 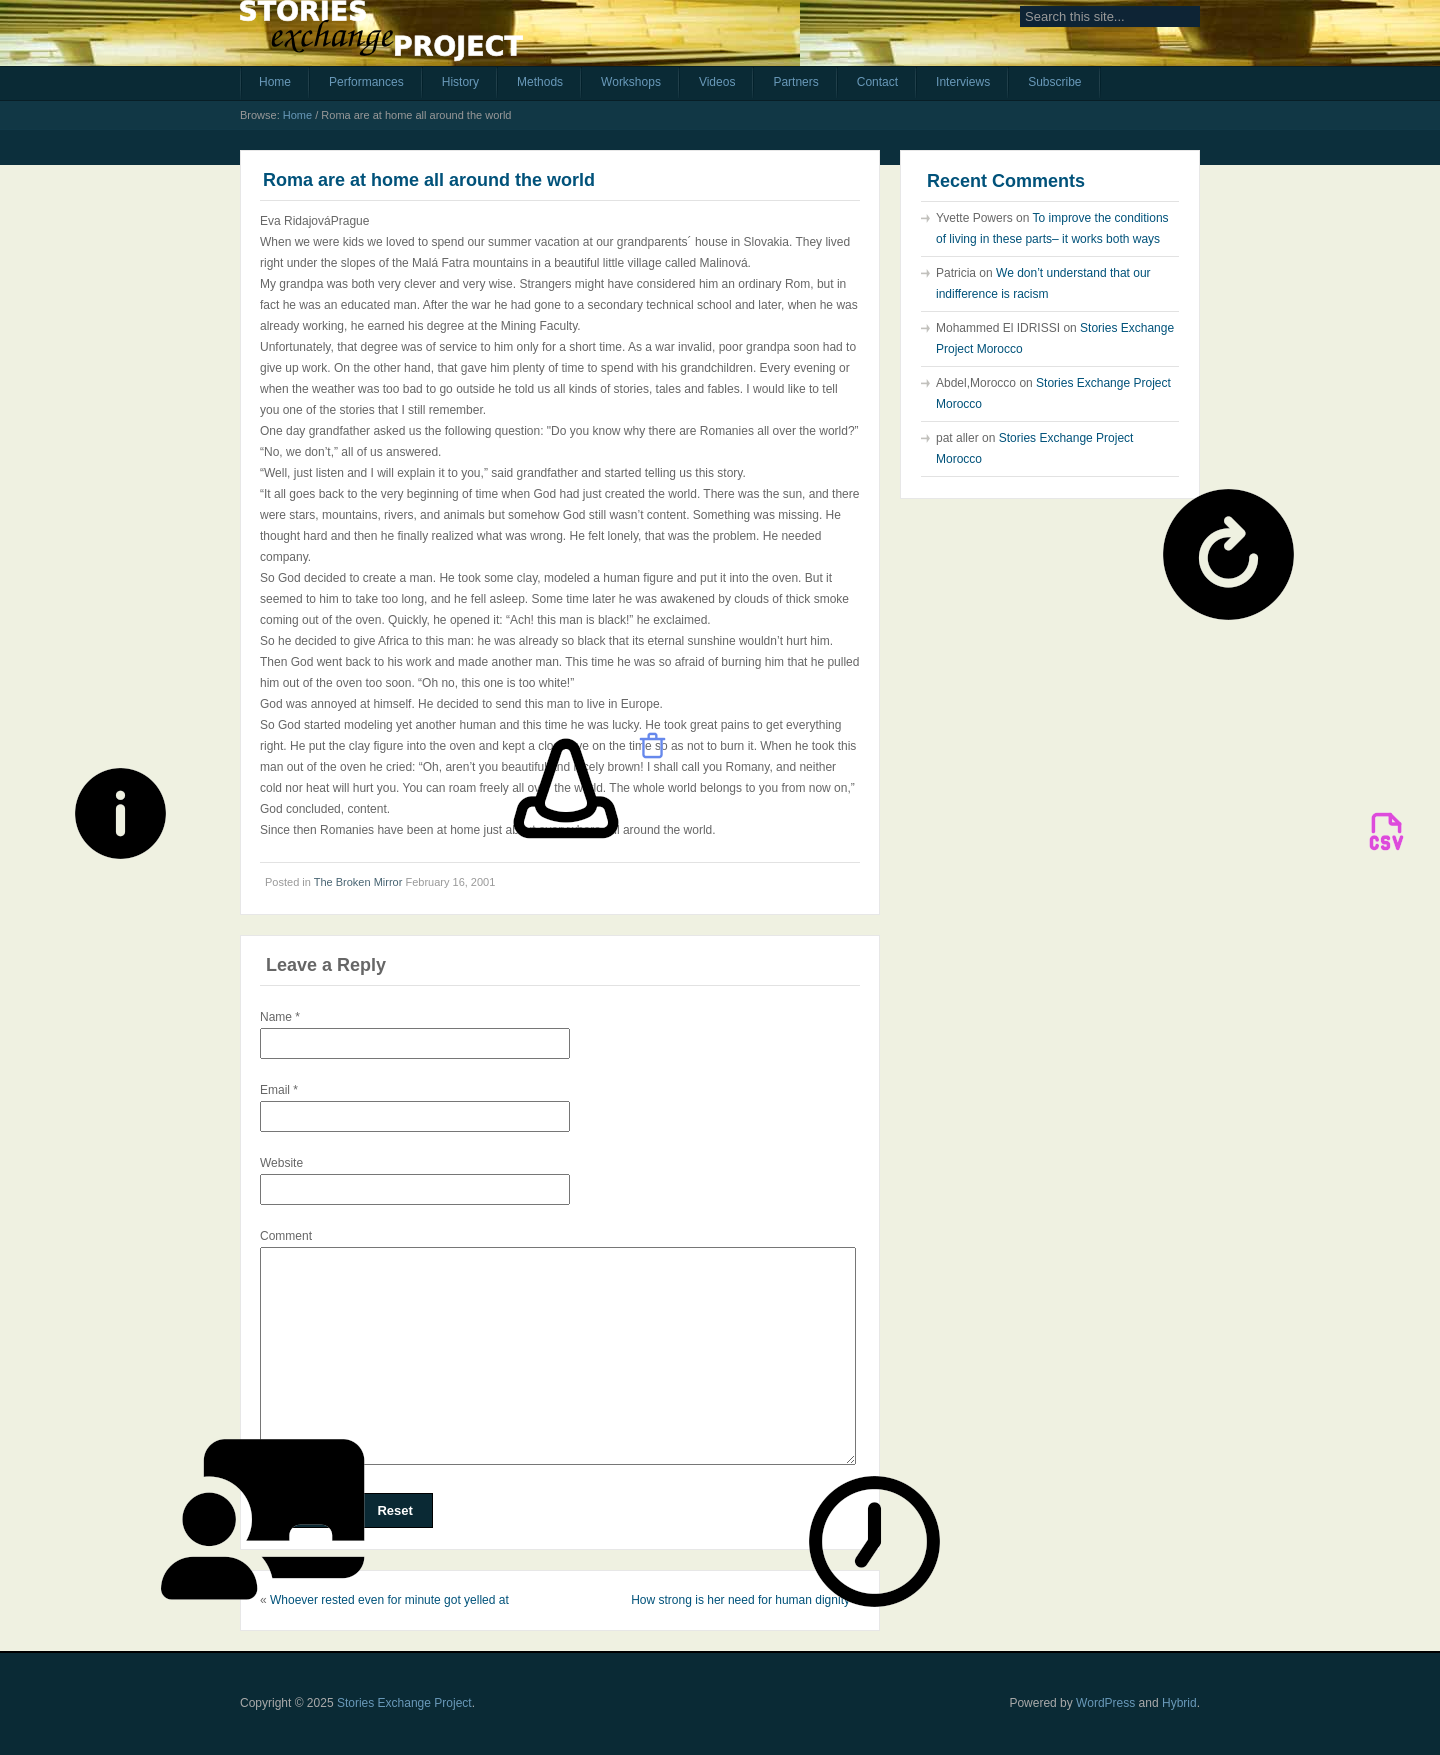 I want to click on open VLC media player, so click(x=566, y=791).